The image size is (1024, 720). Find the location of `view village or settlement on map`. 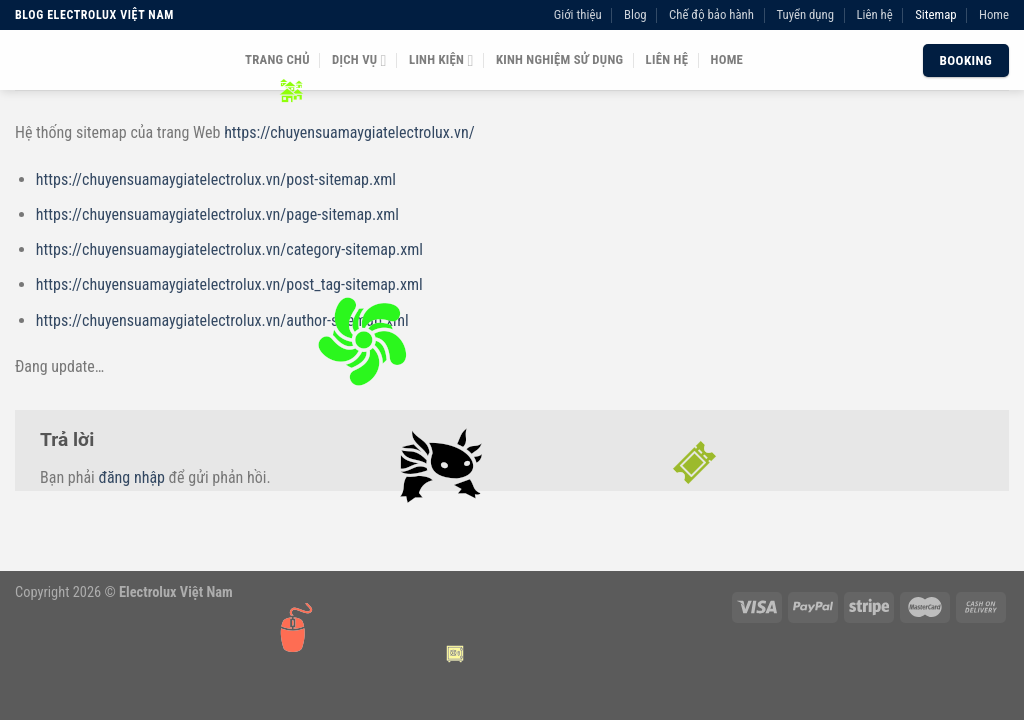

view village or settlement on map is located at coordinates (291, 90).